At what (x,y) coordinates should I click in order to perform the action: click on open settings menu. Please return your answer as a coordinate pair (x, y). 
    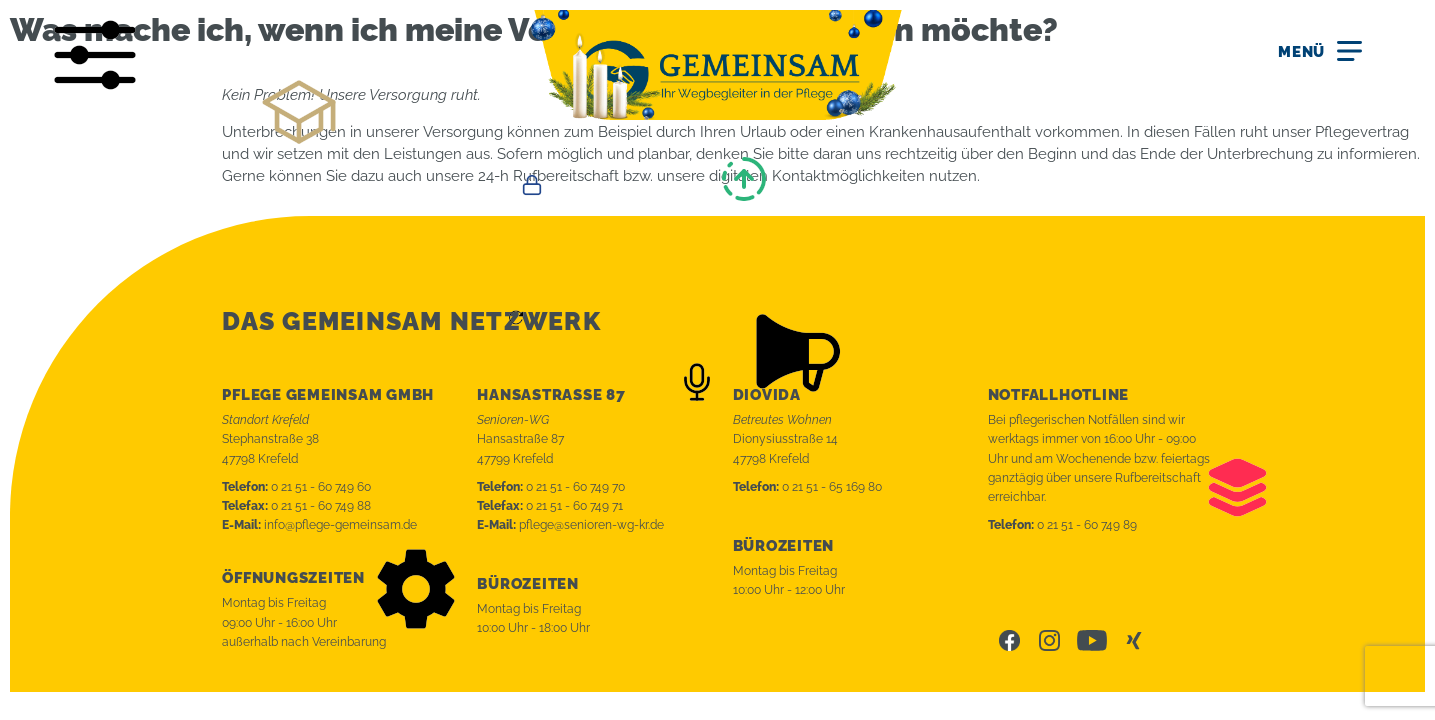
    Looking at the image, I should click on (416, 589).